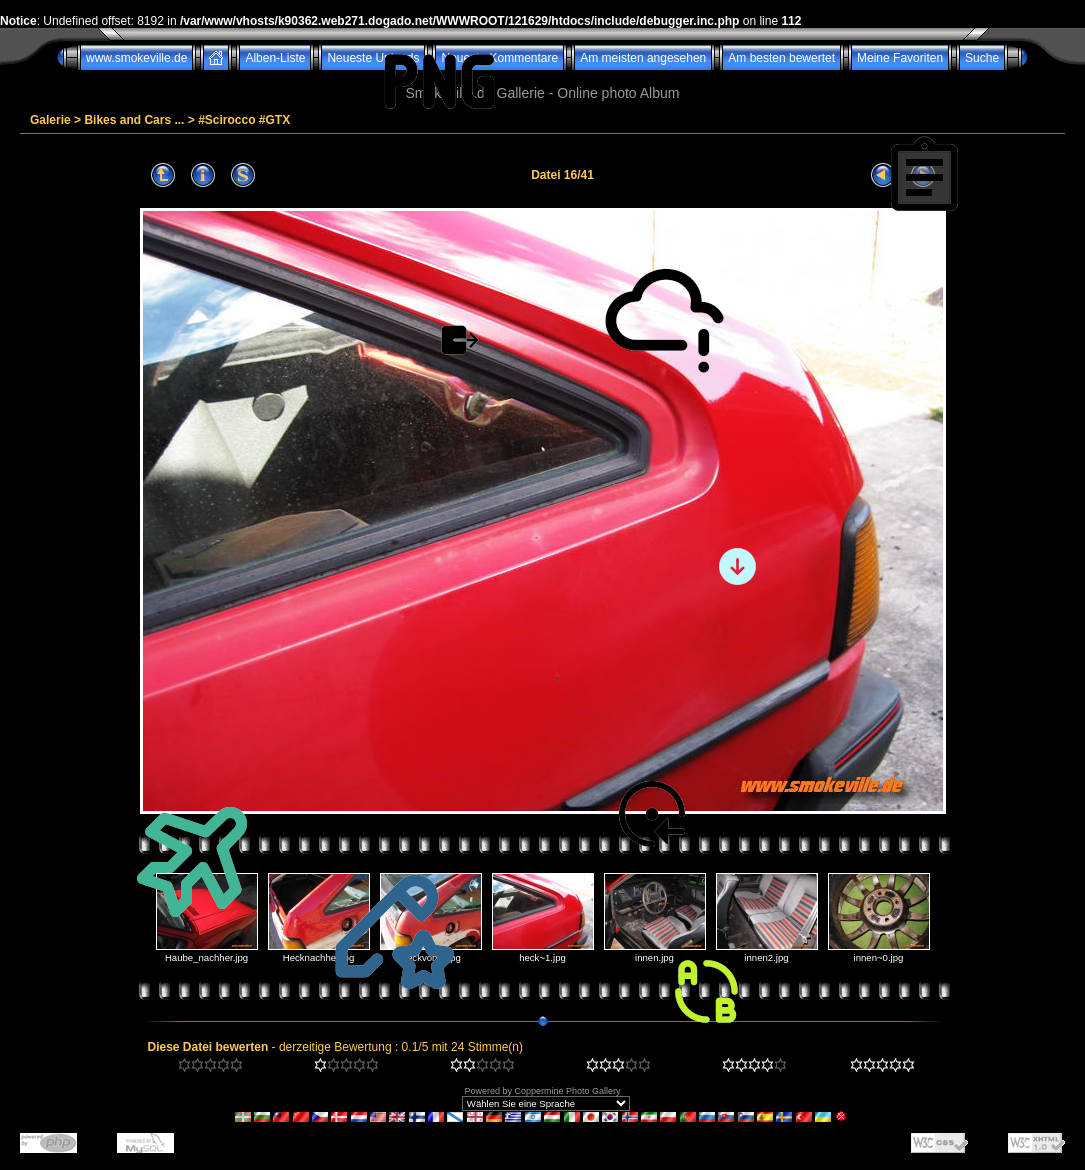 The height and width of the screenshot is (1170, 1085). What do you see at coordinates (439, 81) in the screenshot?
I see `indicates a PNG image file type` at bounding box center [439, 81].